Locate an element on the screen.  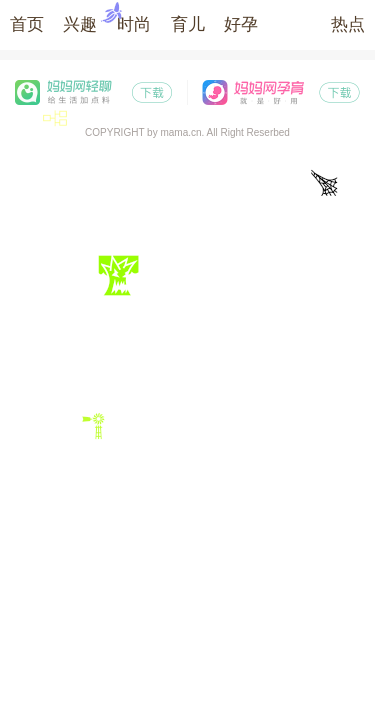
food or fruit category in a game inventory is located at coordinates (111, 12).